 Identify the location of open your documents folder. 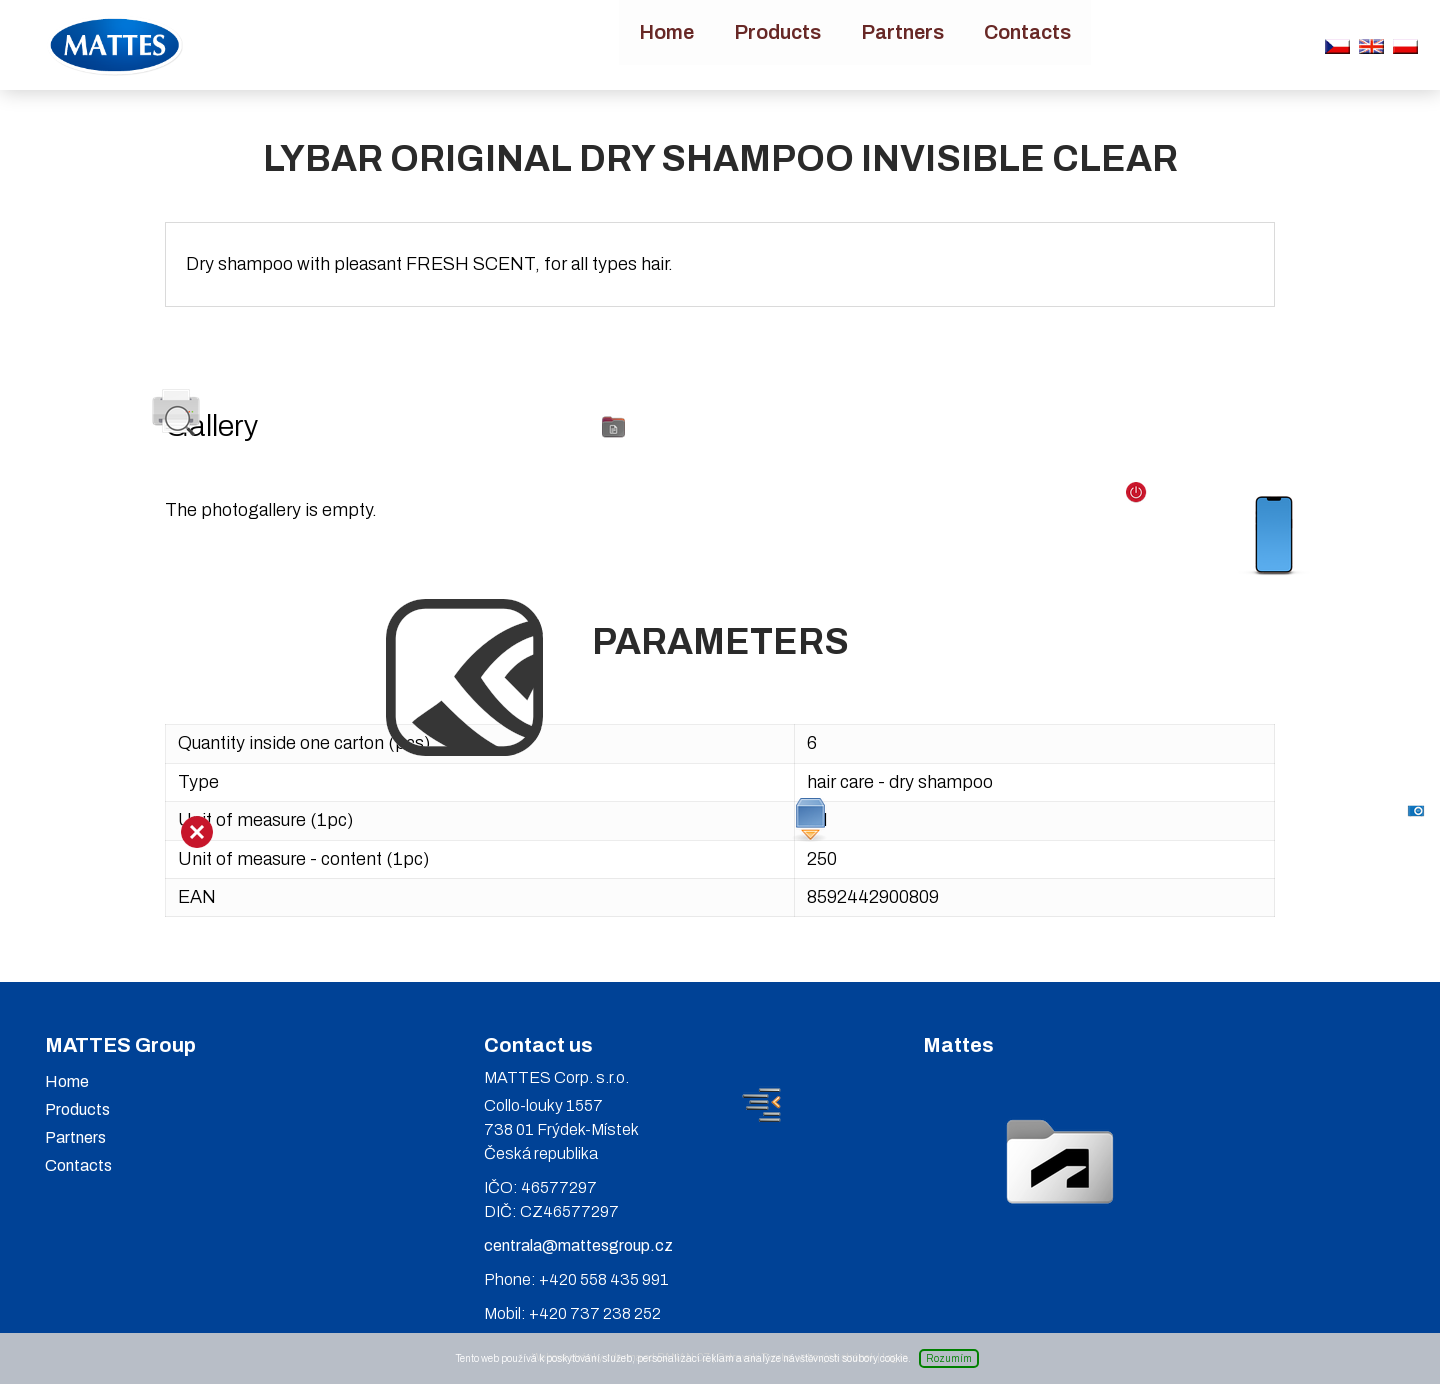
(613, 426).